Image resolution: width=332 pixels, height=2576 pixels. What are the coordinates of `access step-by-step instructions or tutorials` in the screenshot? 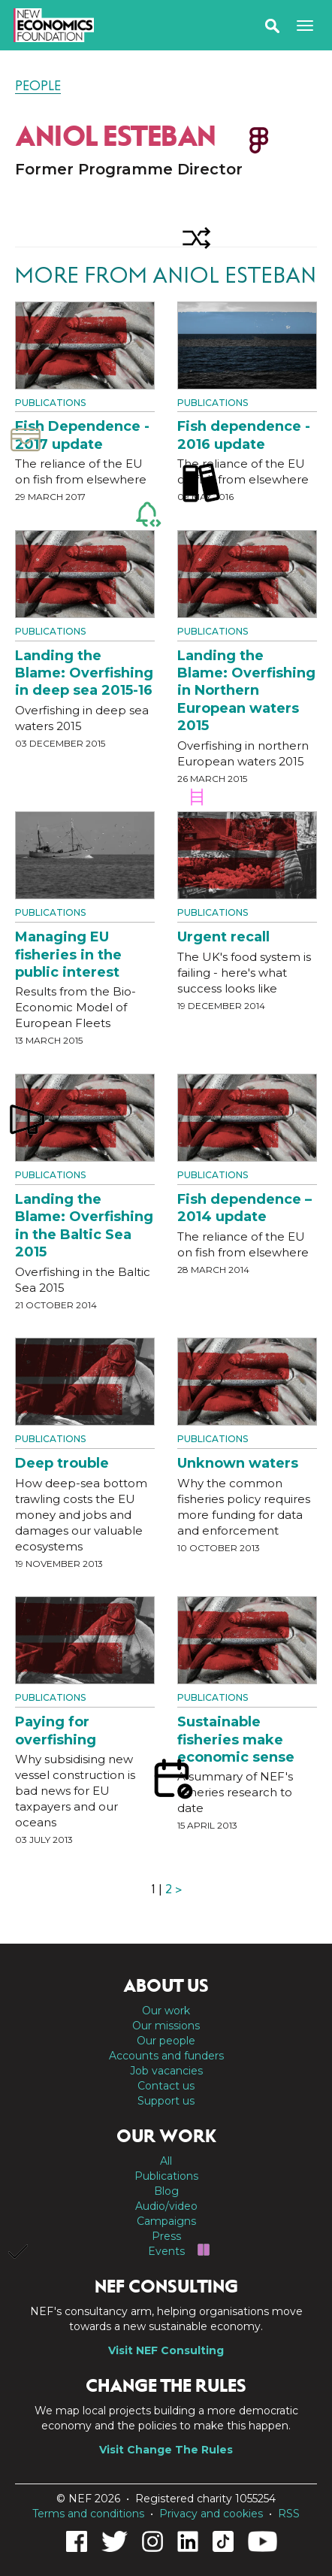 It's located at (197, 797).